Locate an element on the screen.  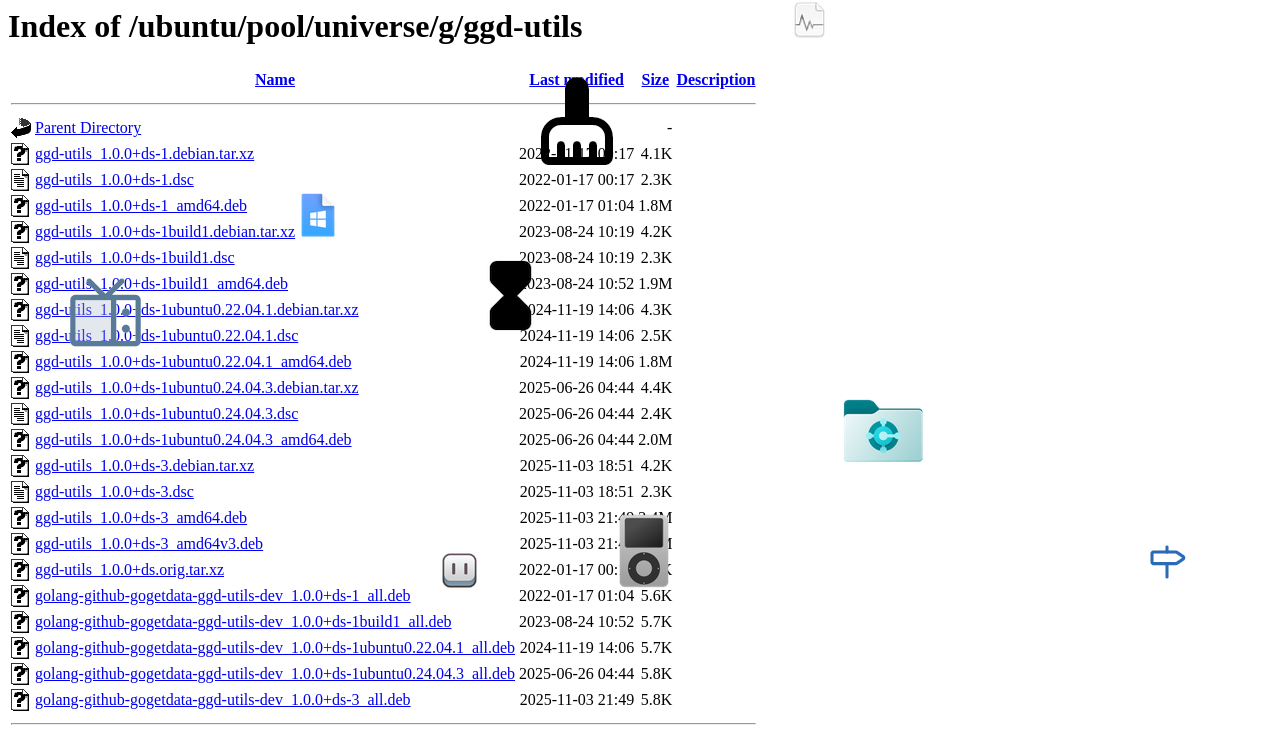
navigate to project milestones is located at coordinates (1167, 562).